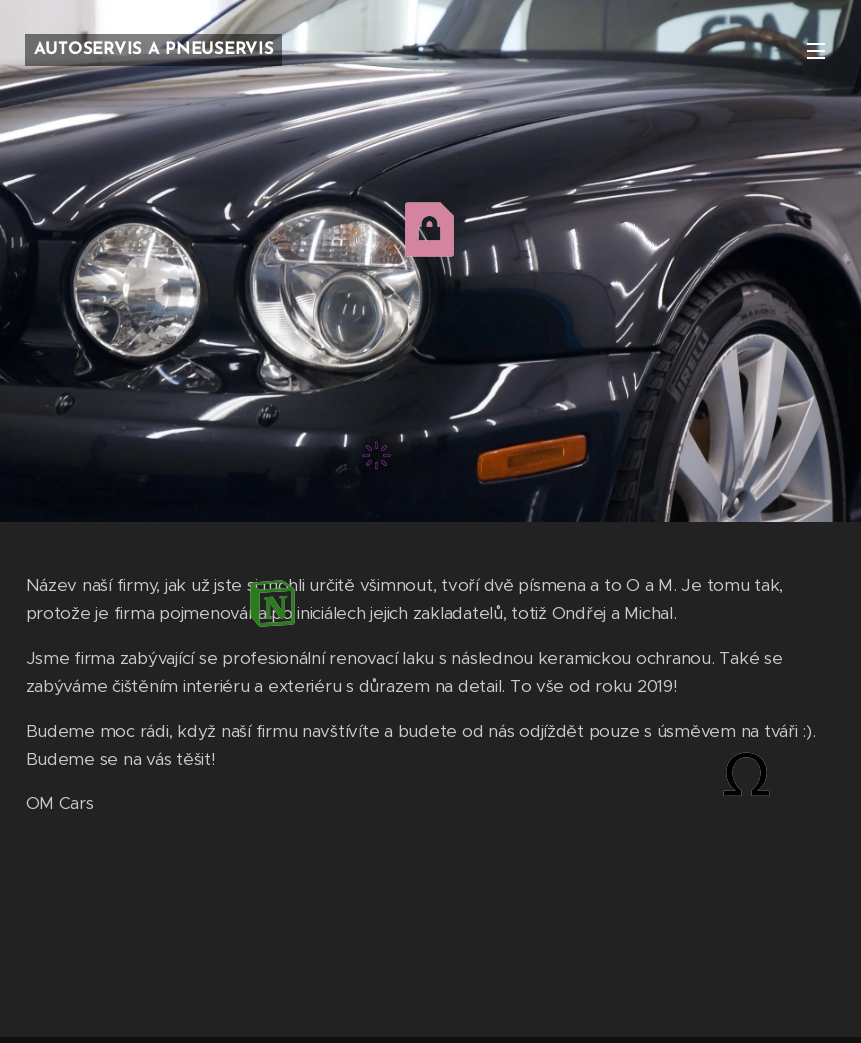  What do you see at coordinates (376, 455) in the screenshot?
I see `indicates content is loading` at bounding box center [376, 455].